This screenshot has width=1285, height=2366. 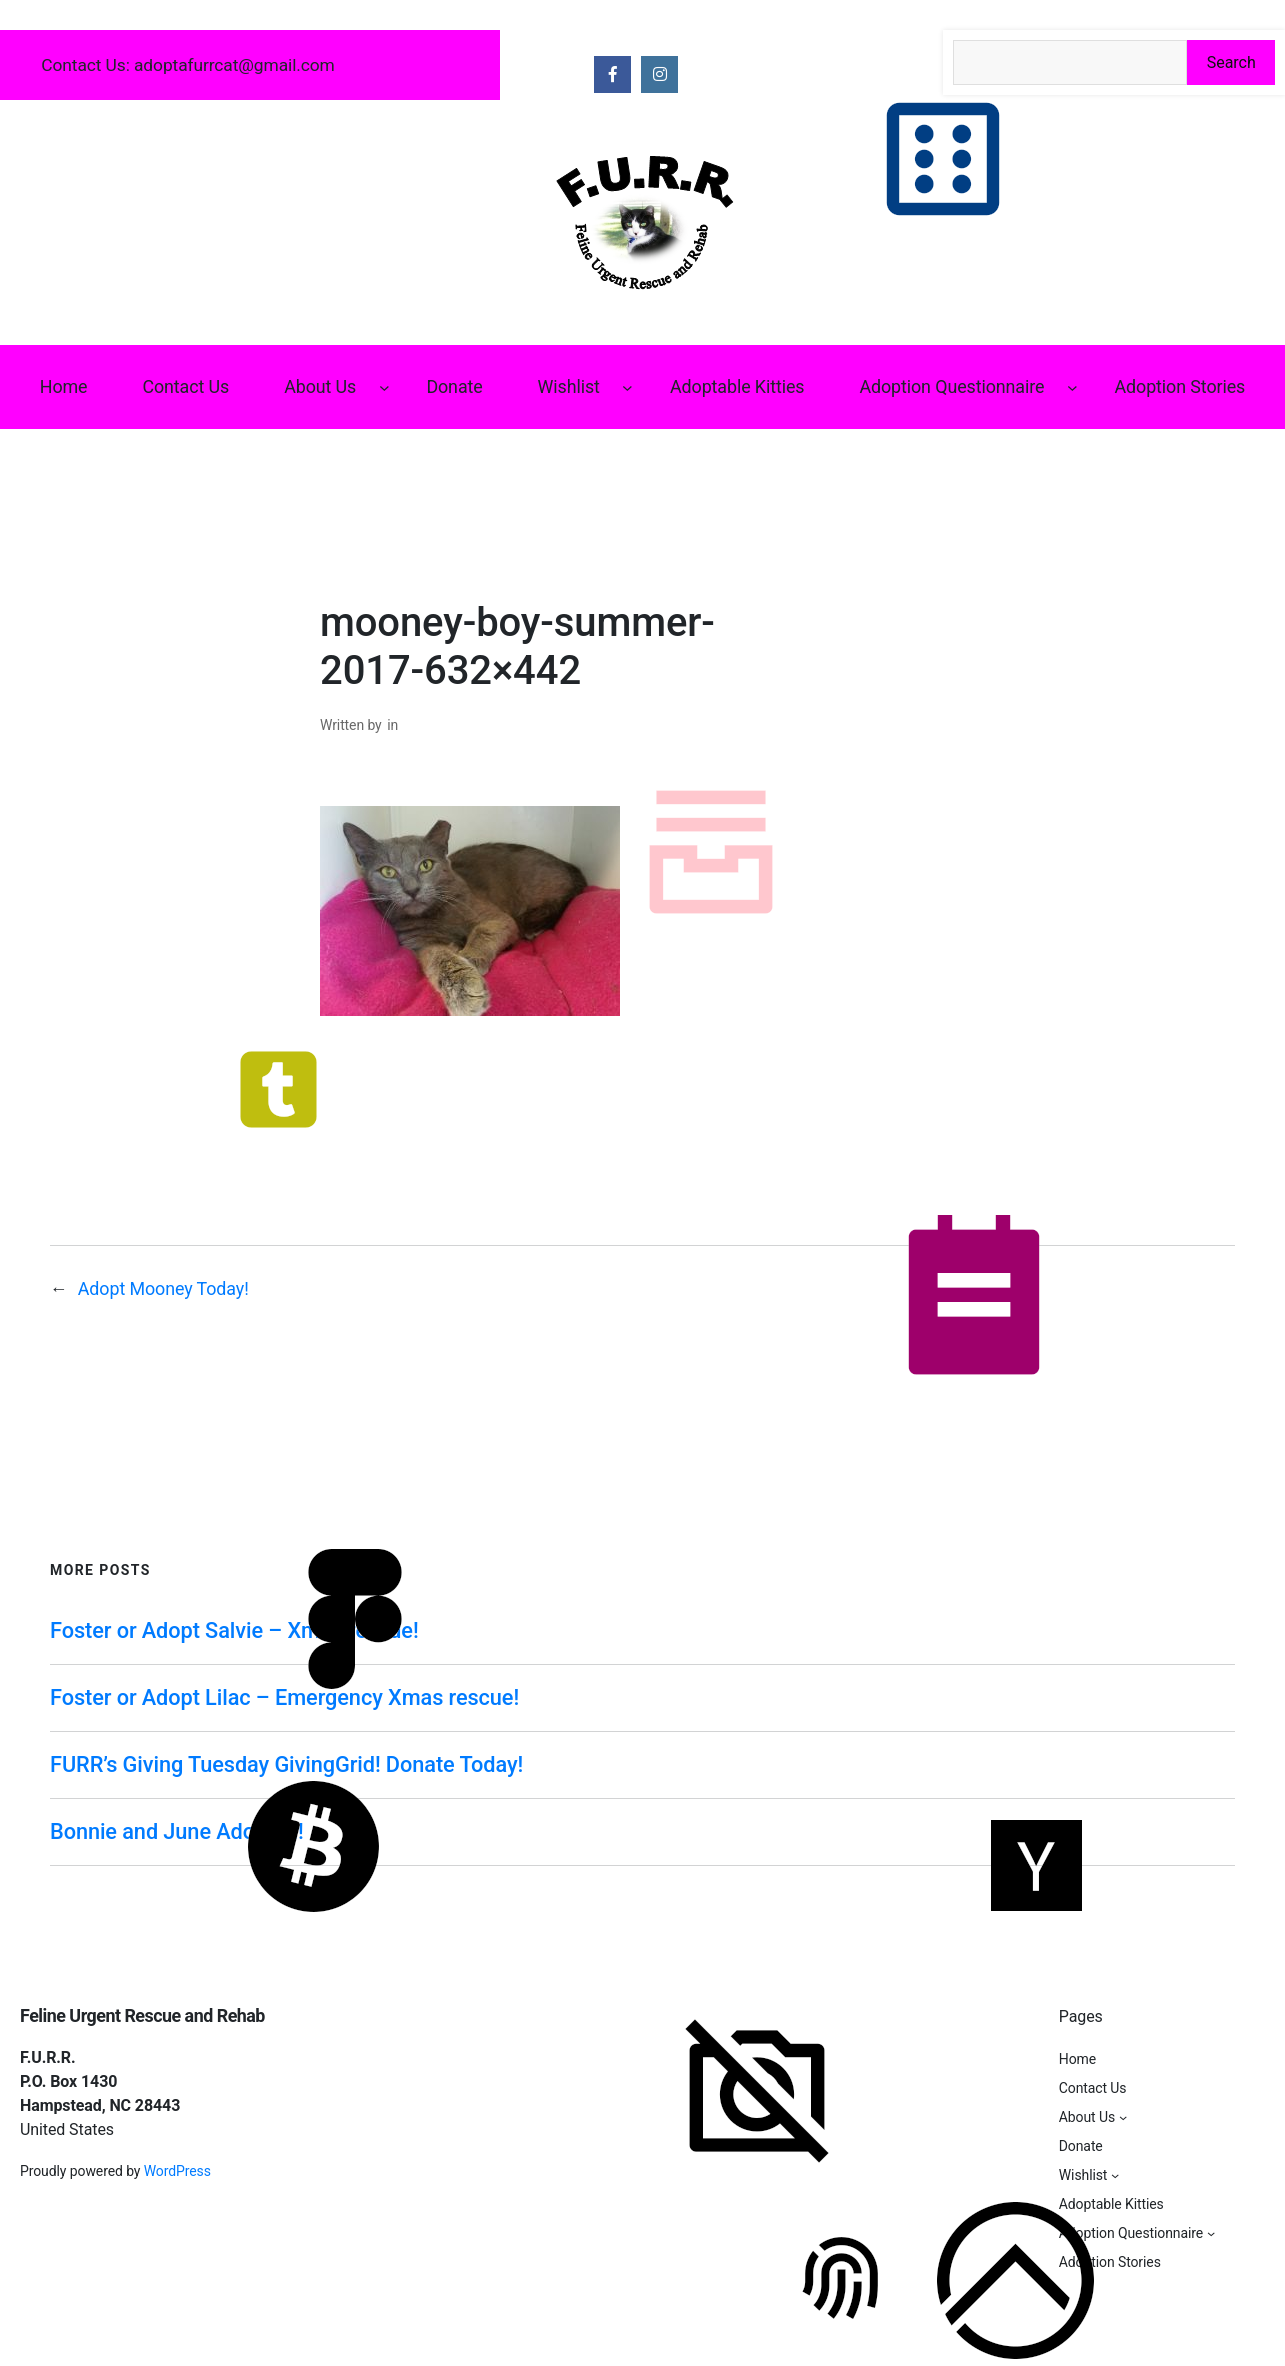 I want to click on bitcoin cryptocurrency logo, so click(x=313, y=1846).